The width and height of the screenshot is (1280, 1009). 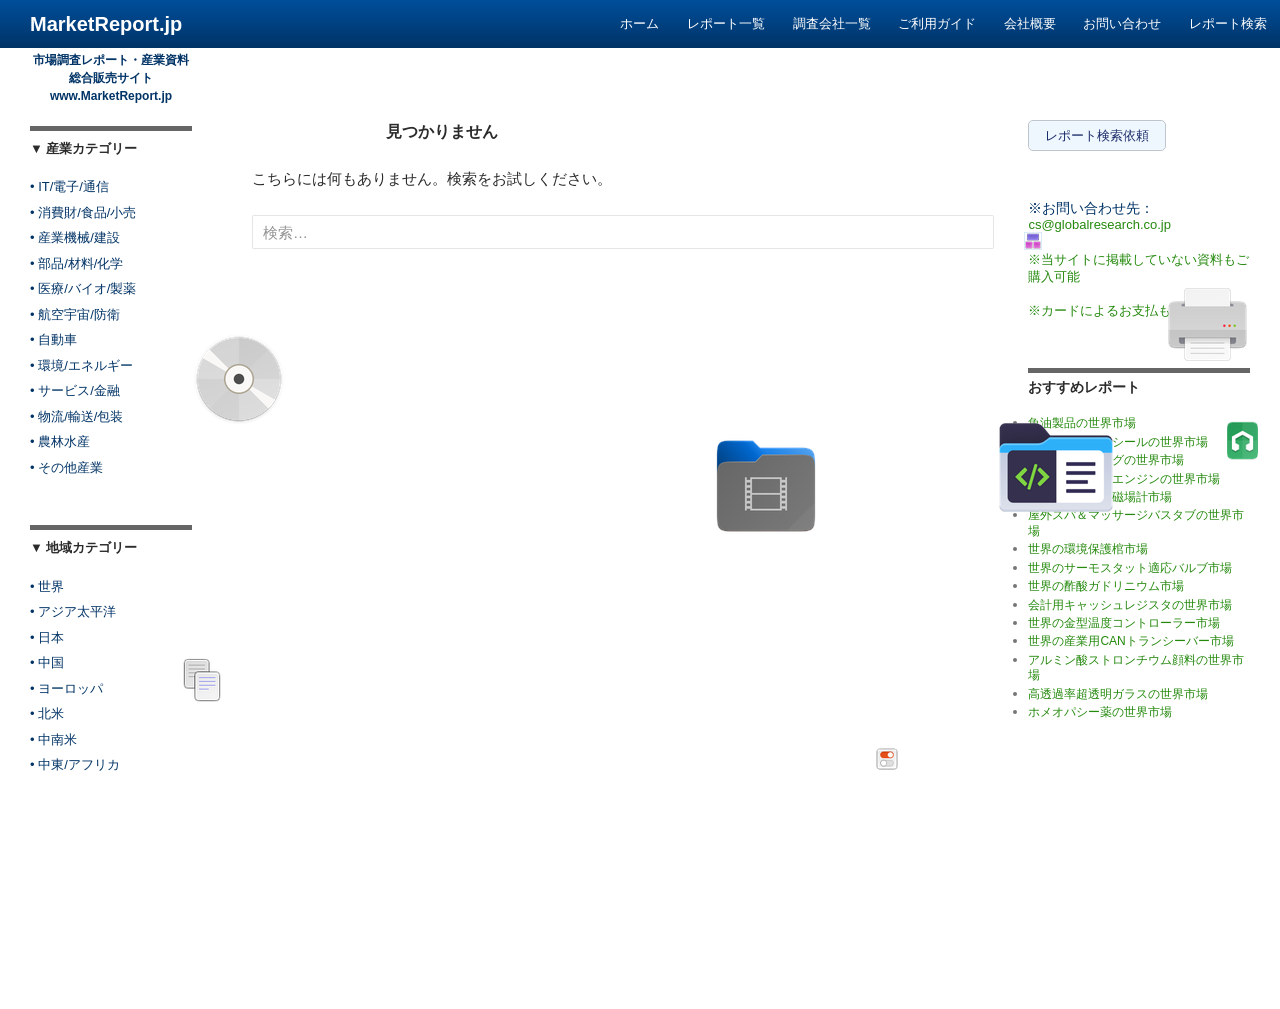 I want to click on open your videos folder, so click(x=766, y=486).